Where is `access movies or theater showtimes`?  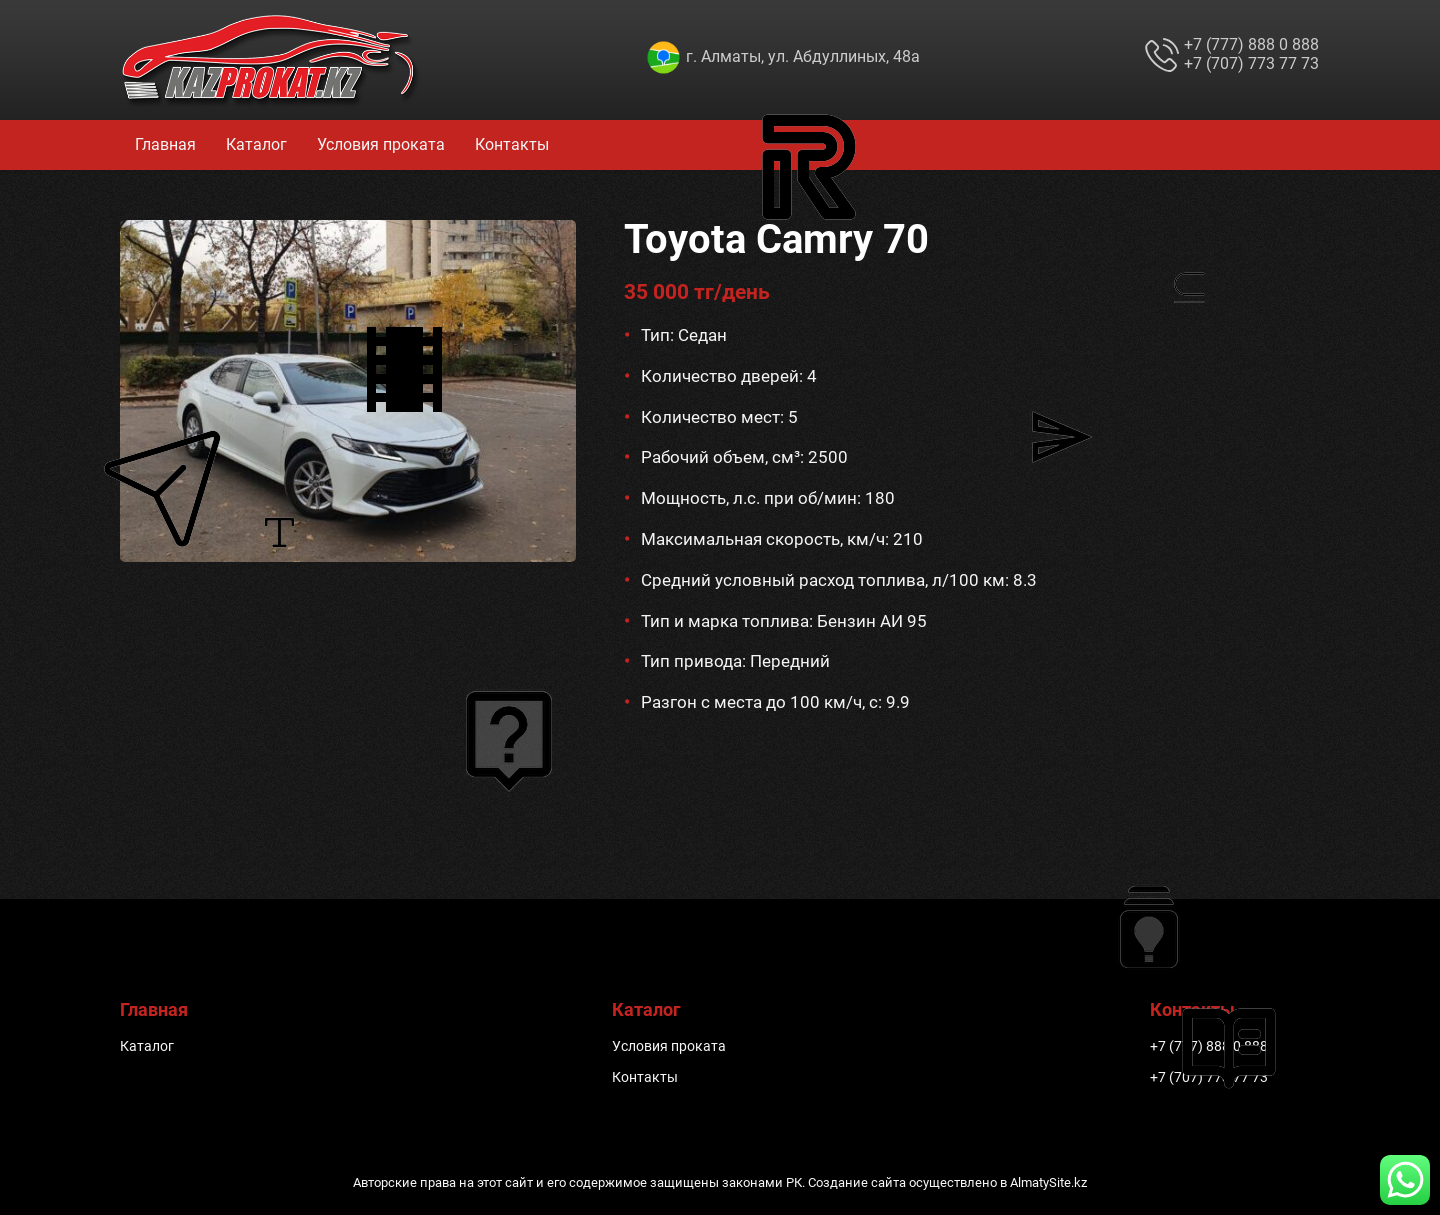 access movies or theater showtimes is located at coordinates (404, 369).